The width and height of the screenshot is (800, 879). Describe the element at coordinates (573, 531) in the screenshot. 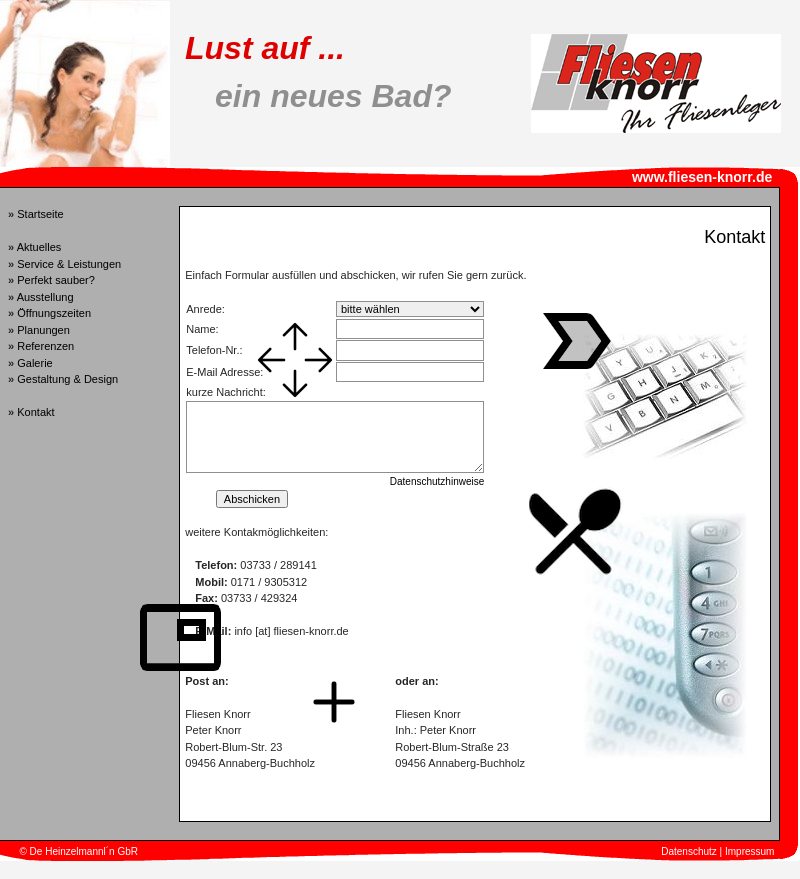

I see `view restaurant or dining options` at that location.